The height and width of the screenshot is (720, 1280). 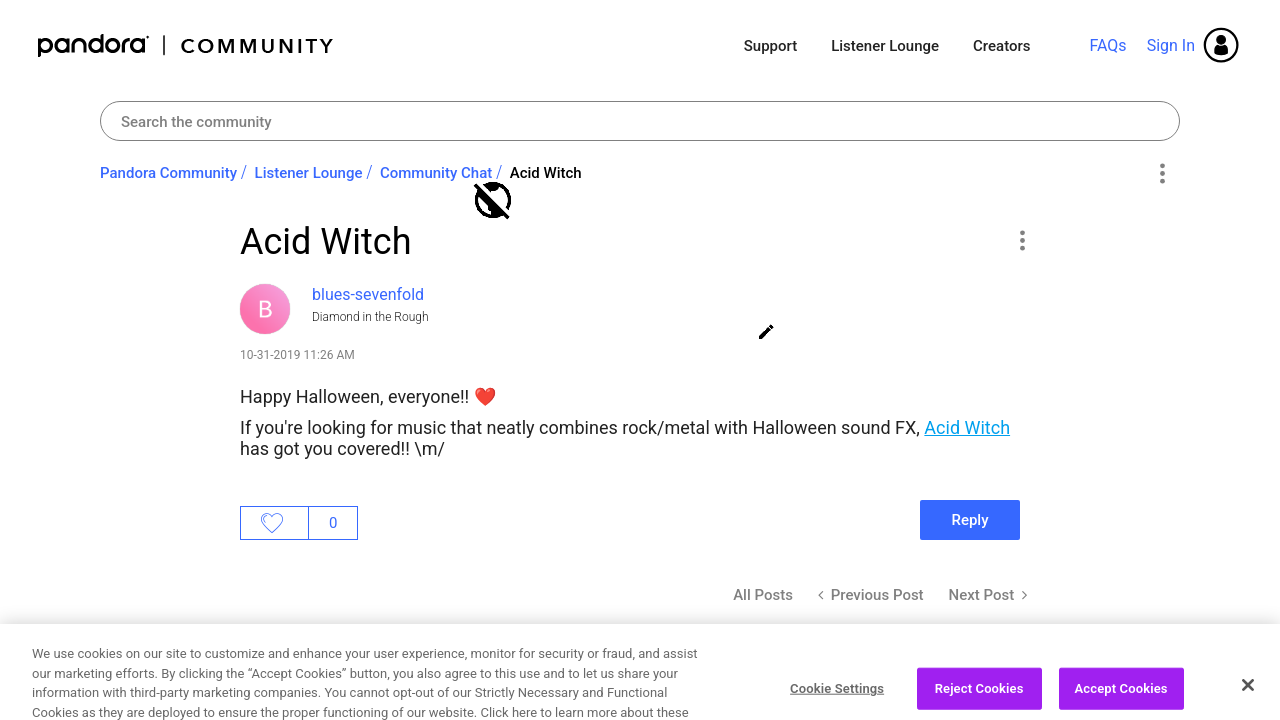 I want to click on indicates content is not publicly visible, so click(x=493, y=200).